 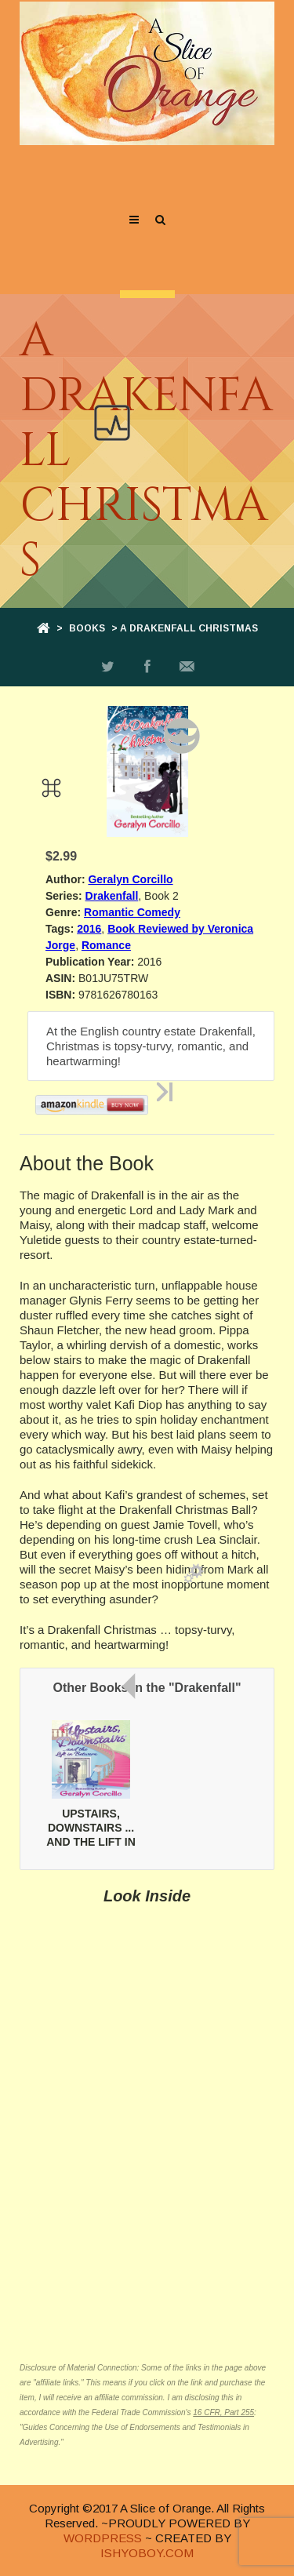 What do you see at coordinates (51, 788) in the screenshot?
I see `command key symbol on mac keyboards` at bounding box center [51, 788].